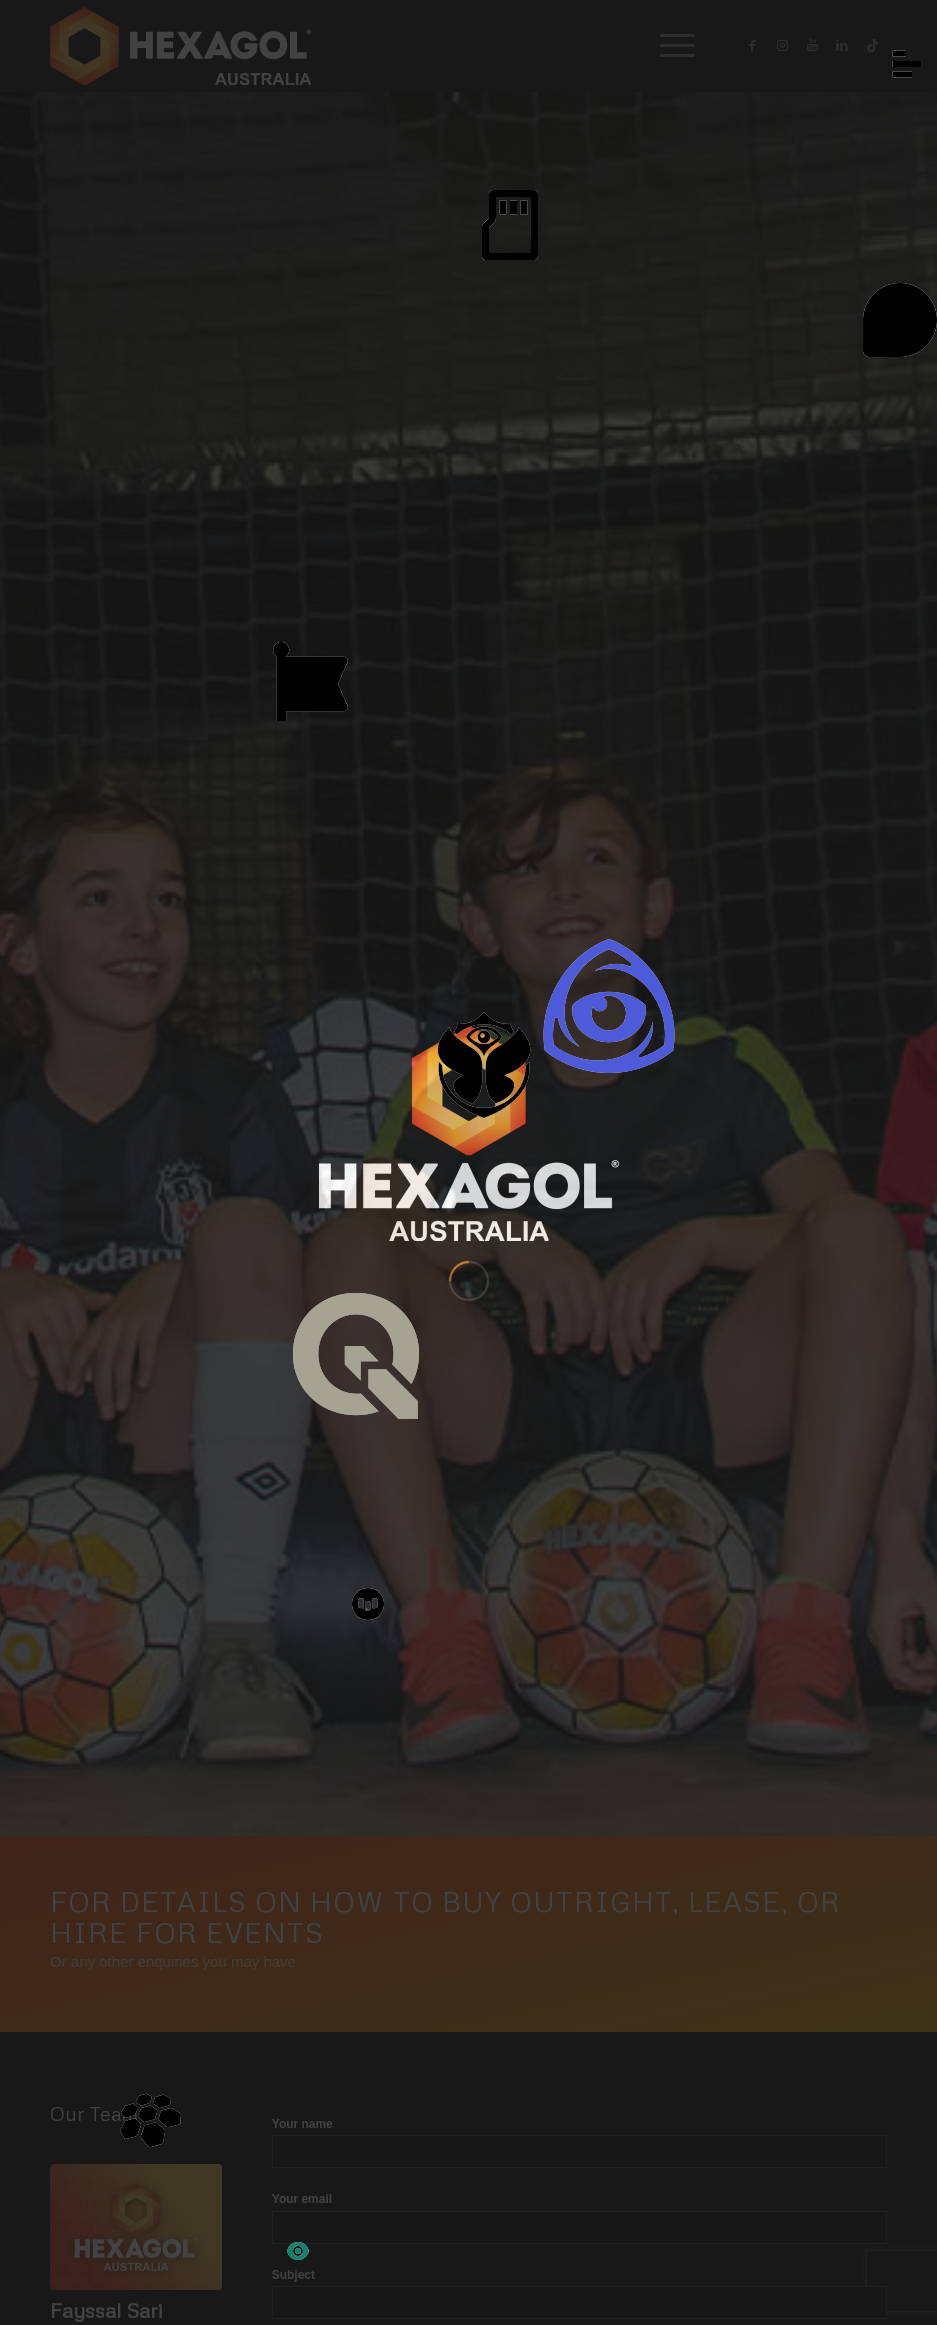 The image size is (937, 2325). What do you see at coordinates (510, 225) in the screenshot?
I see `access mini sd card storage` at bounding box center [510, 225].